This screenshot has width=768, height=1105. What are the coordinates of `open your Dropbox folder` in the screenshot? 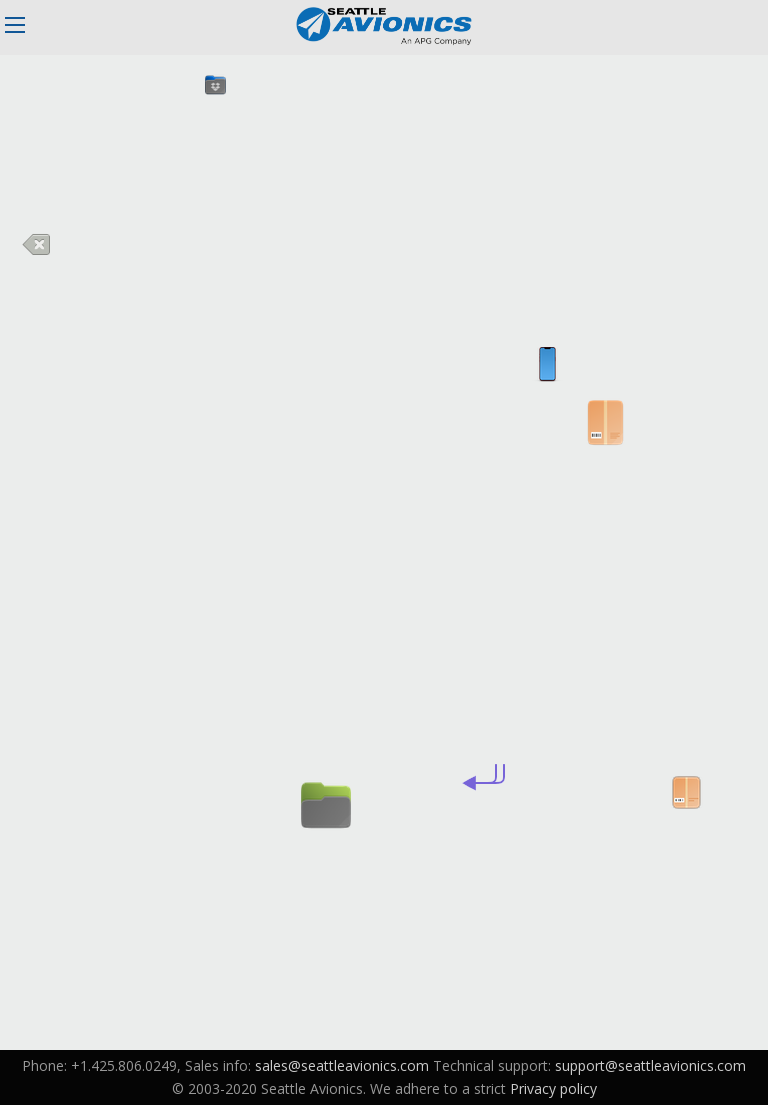 It's located at (215, 84).